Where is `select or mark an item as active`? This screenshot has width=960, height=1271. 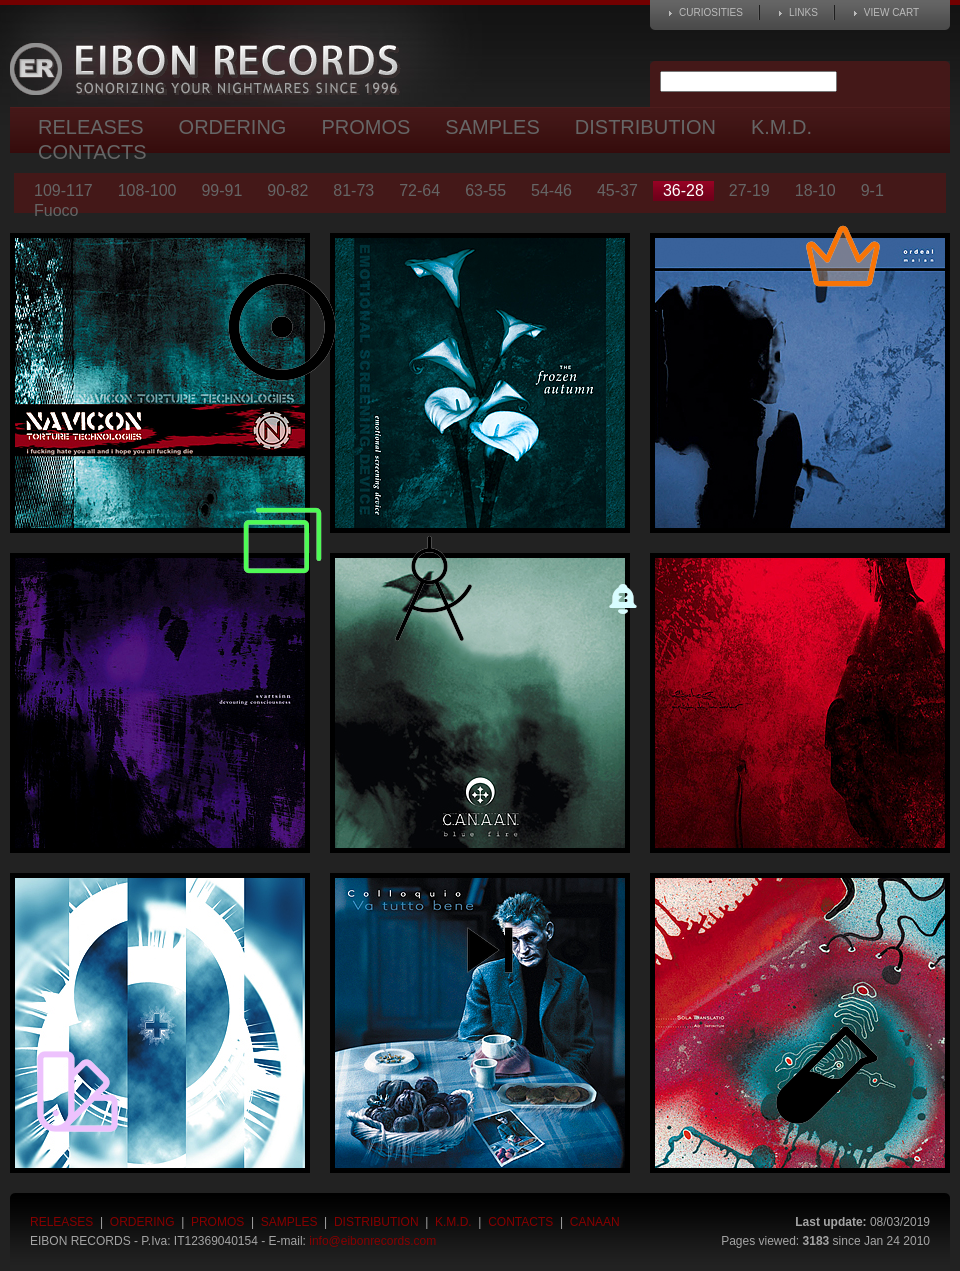
select or mark an item as active is located at coordinates (282, 327).